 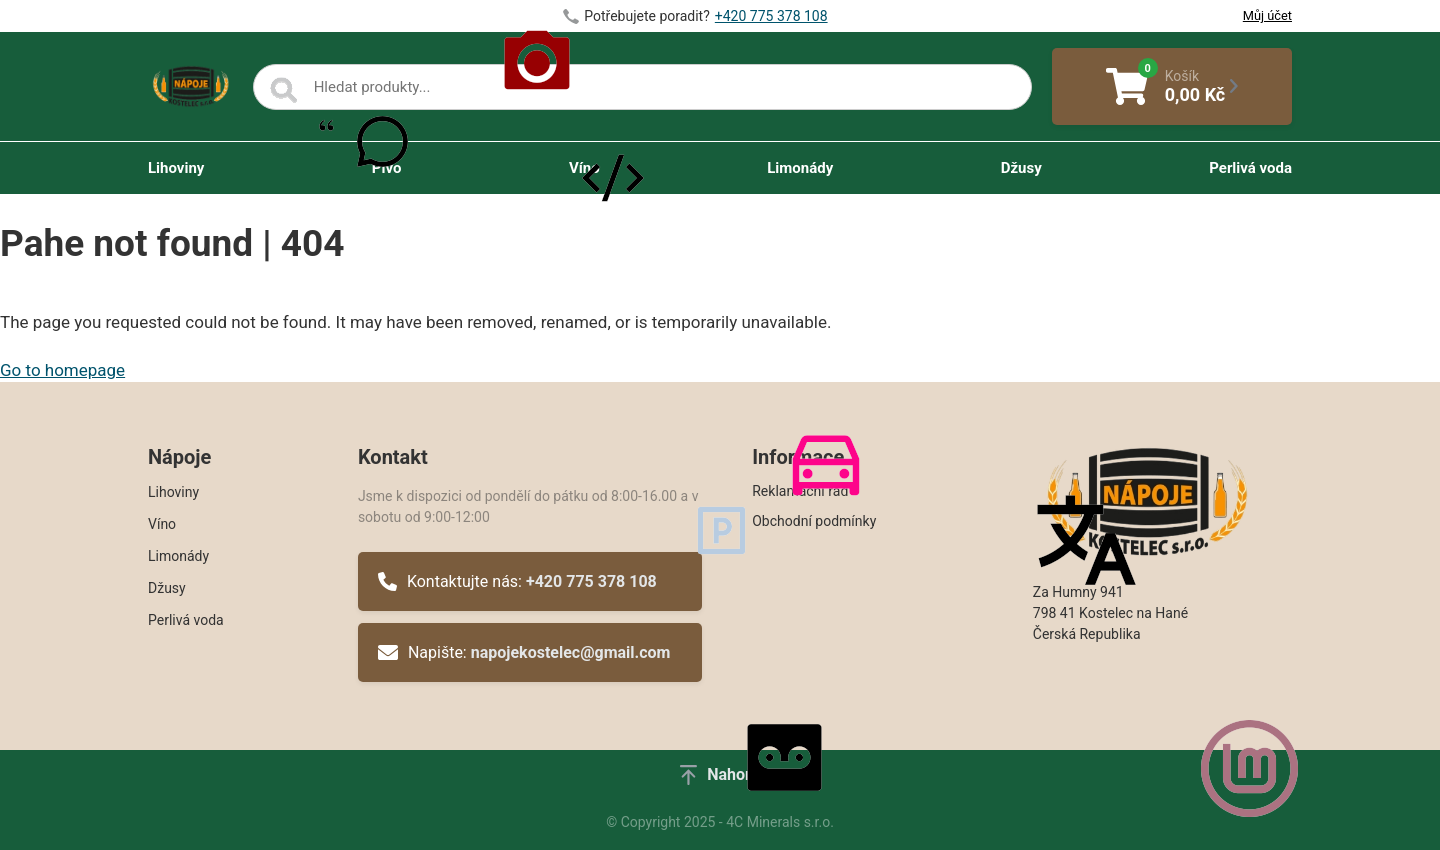 What do you see at coordinates (326, 125) in the screenshot?
I see `insert a block quote` at bounding box center [326, 125].